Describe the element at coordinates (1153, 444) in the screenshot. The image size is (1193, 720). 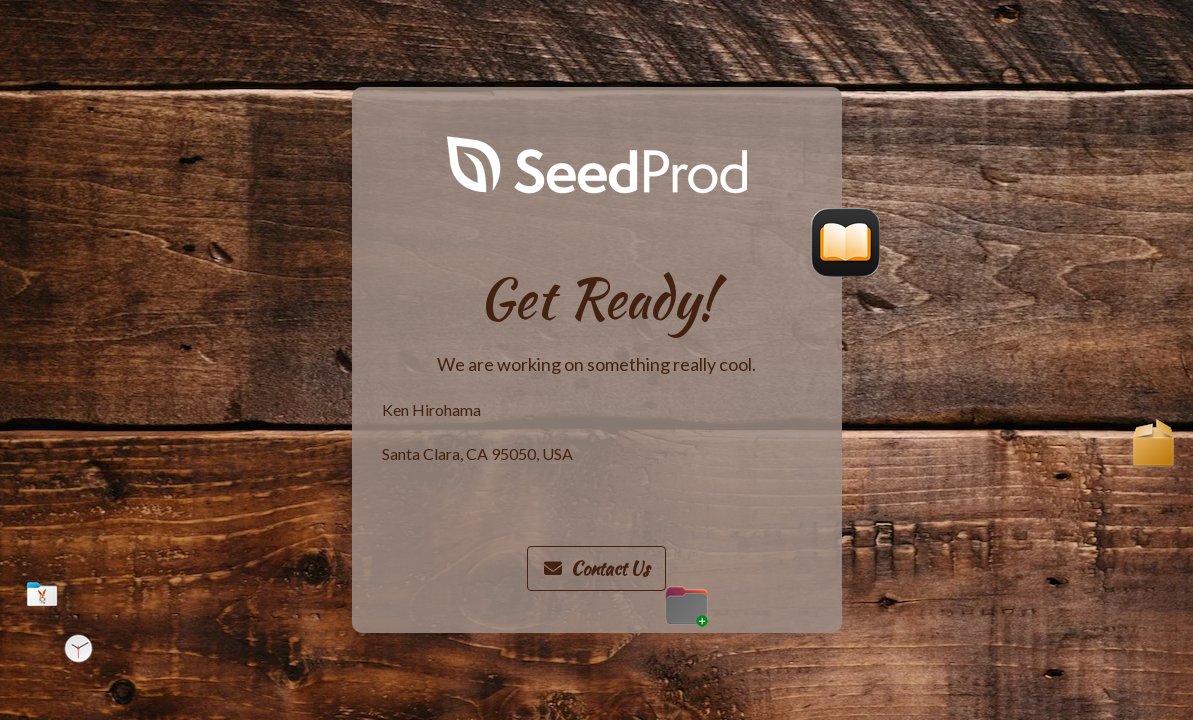
I see `generic package or archive file type` at that location.